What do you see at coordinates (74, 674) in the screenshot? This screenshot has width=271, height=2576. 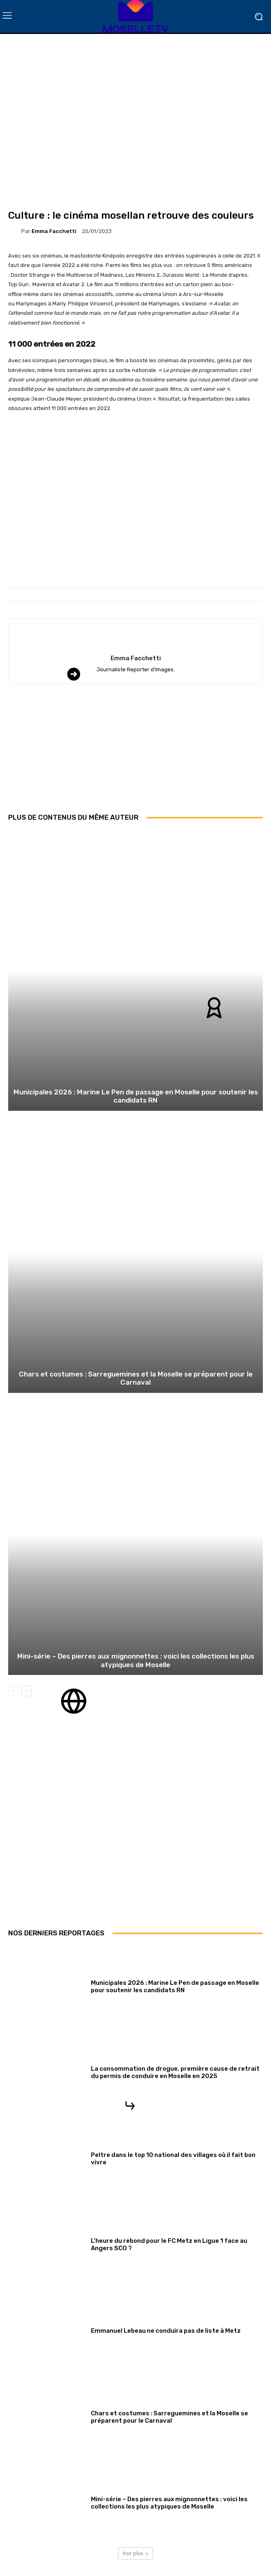 I see `proceed to the next step` at bounding box center [74, 674].